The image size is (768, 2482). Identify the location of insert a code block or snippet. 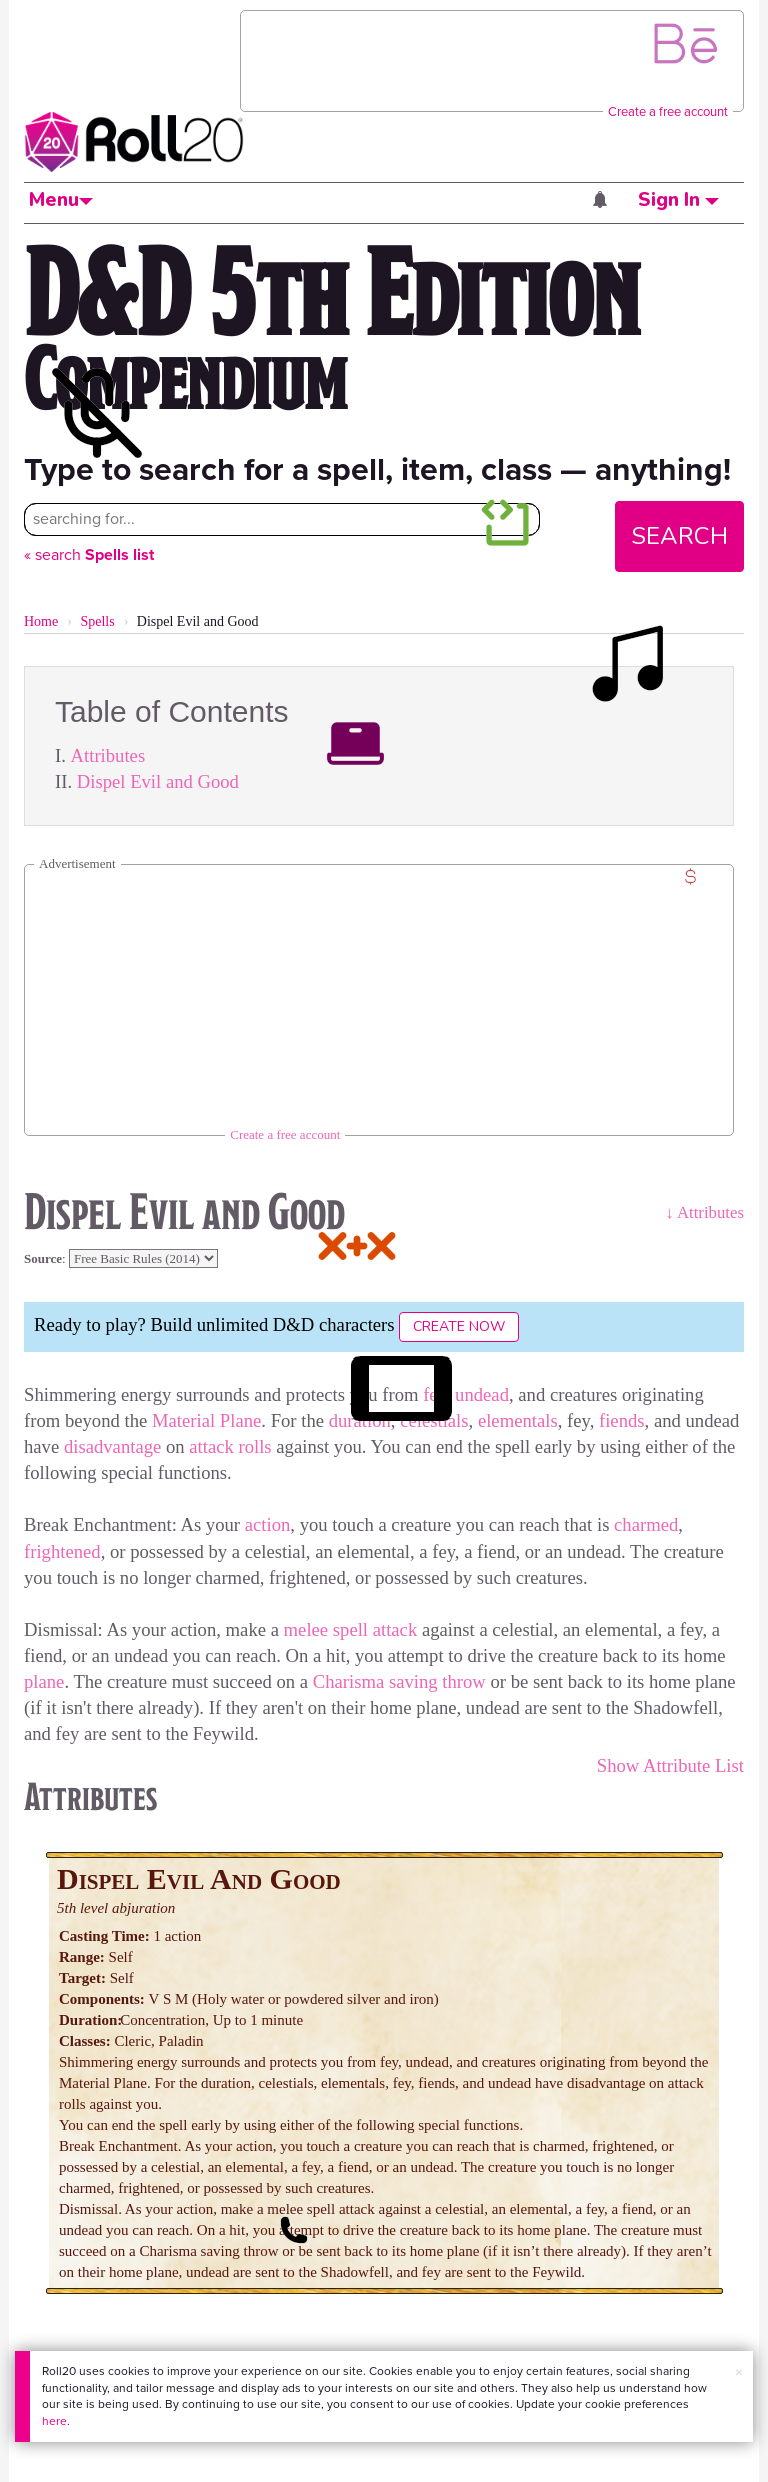
(507, 524).